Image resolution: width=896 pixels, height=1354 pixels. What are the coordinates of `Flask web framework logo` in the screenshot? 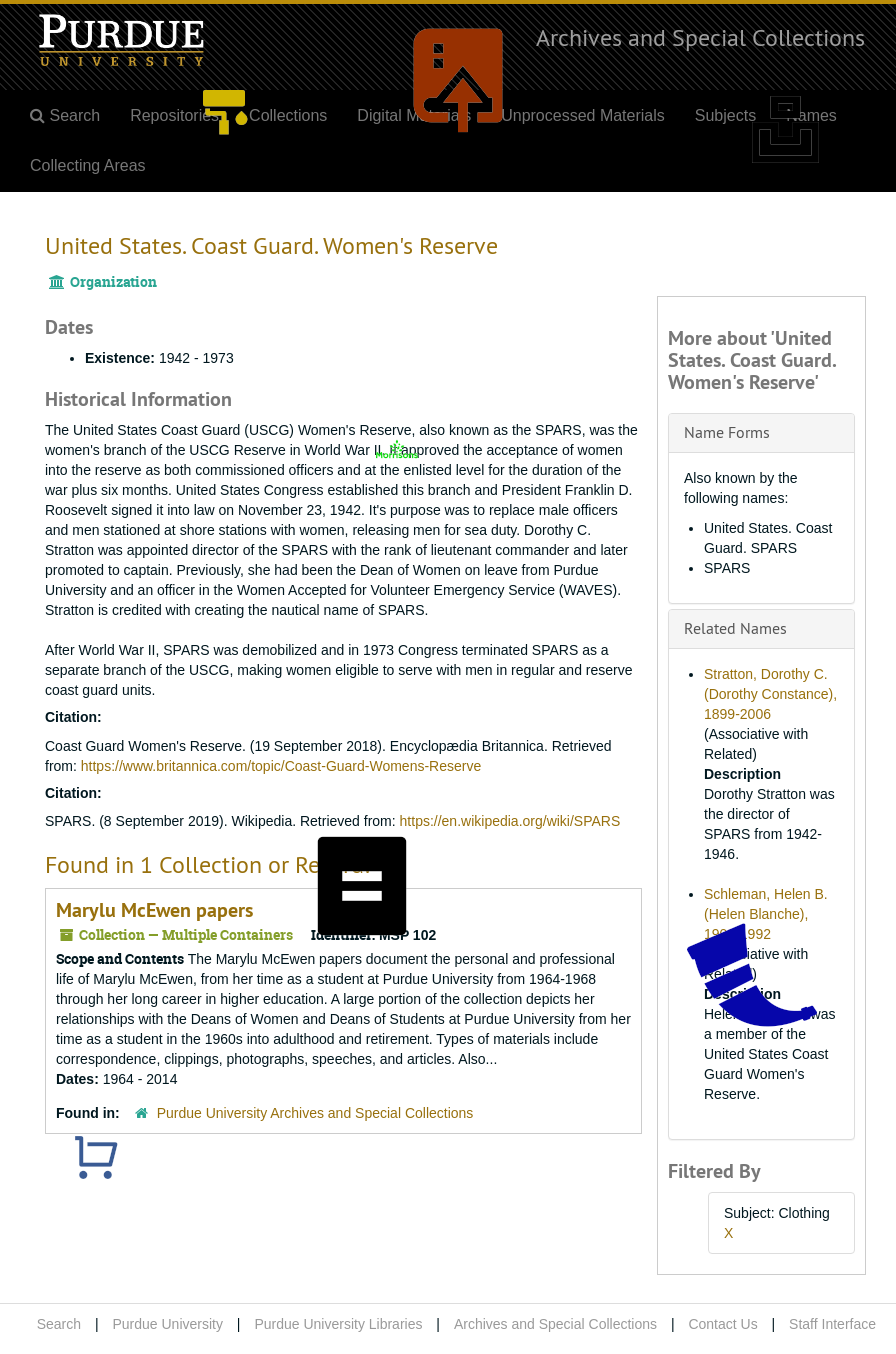 It's located at (752, 975).